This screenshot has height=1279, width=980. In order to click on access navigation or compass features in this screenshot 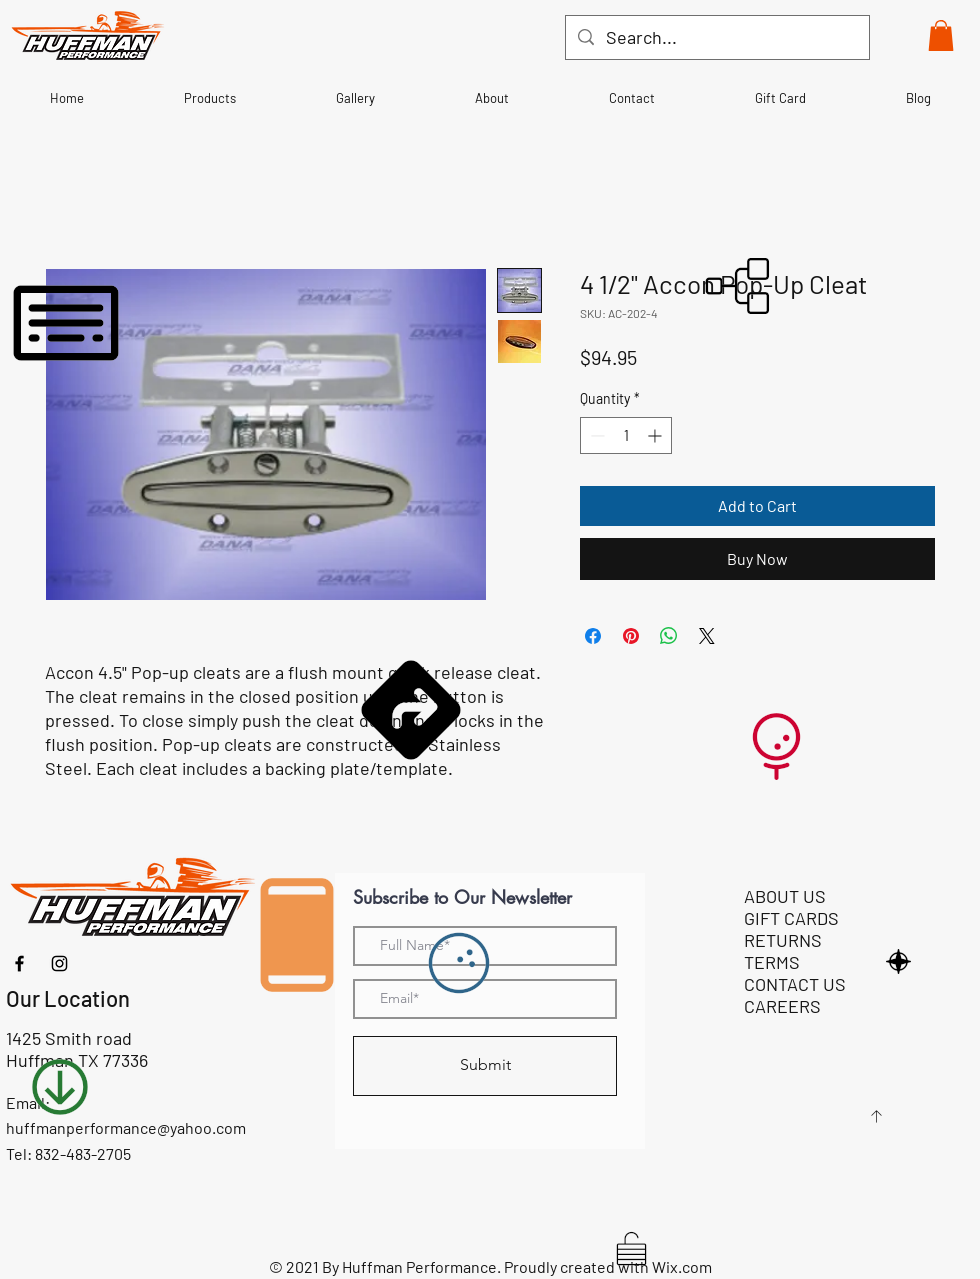, I will do `click(898, 961)`.